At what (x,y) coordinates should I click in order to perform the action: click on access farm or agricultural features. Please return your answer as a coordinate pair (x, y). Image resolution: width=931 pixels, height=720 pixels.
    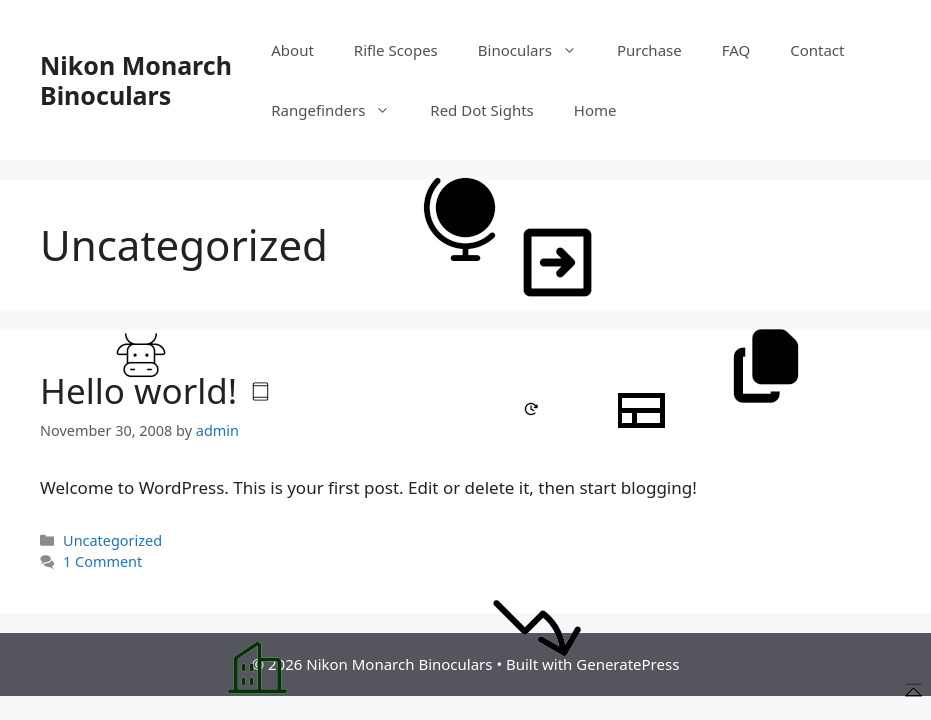
    Looking at the image, I should click on (141, 356).